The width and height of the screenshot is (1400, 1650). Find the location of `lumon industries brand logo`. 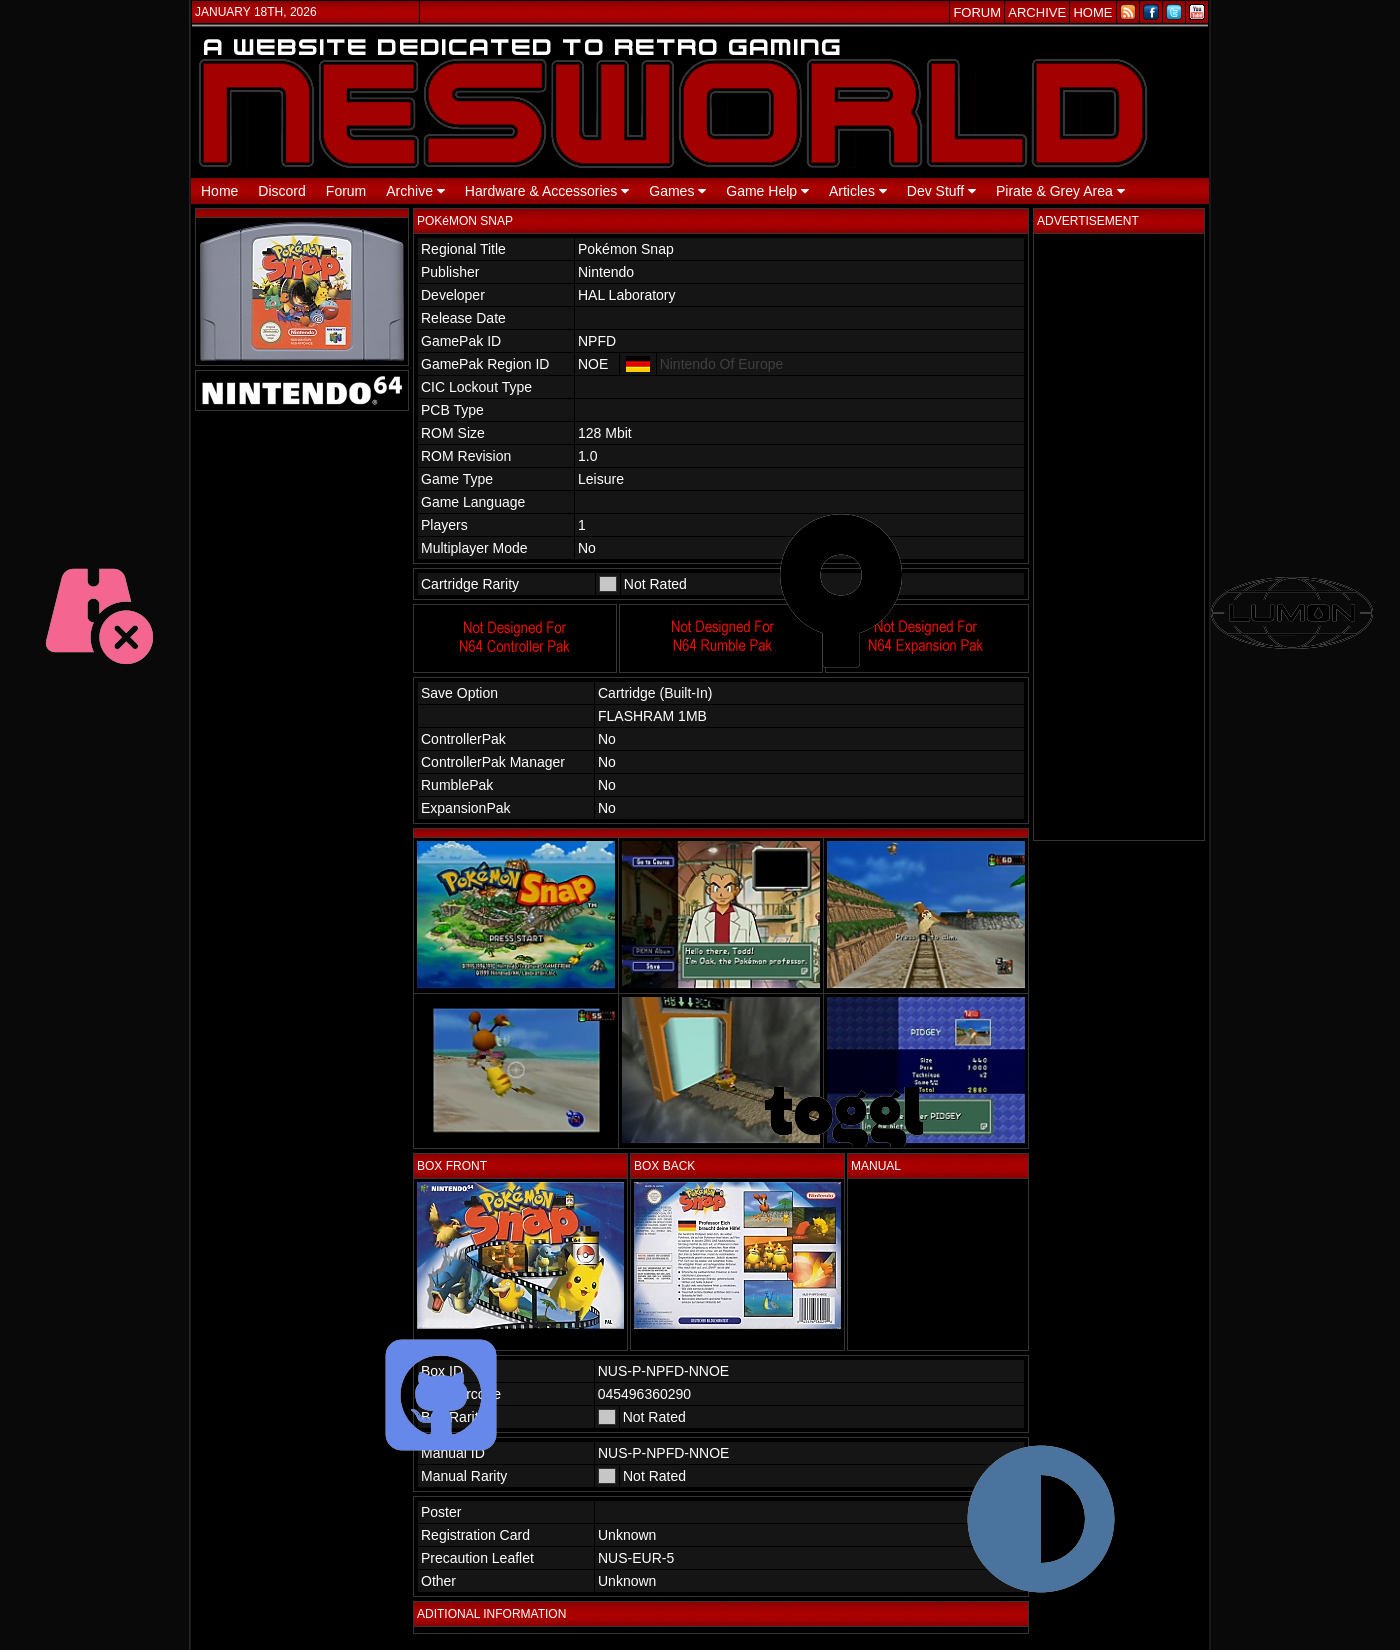

lumon industries brand logo is located at coordinates (1292, 613).